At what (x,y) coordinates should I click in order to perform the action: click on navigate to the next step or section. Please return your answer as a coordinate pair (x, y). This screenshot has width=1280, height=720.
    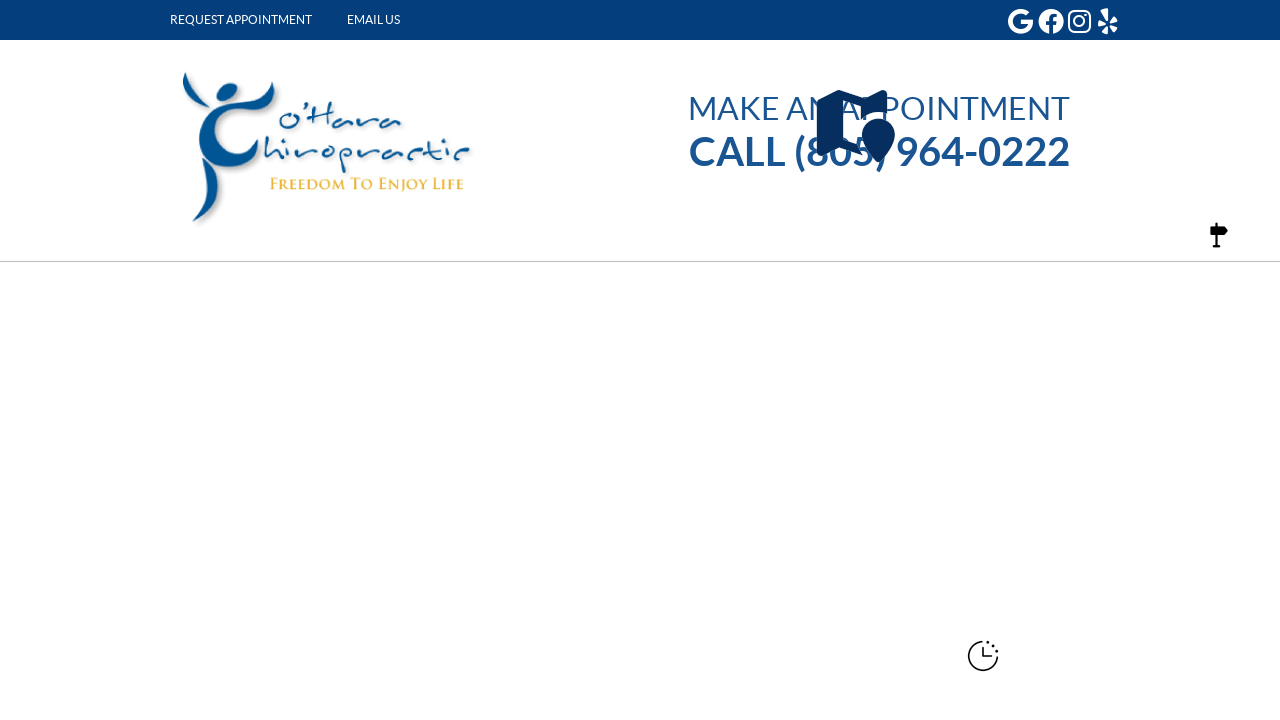
    Looking at the image, I should click on (1219, 235).